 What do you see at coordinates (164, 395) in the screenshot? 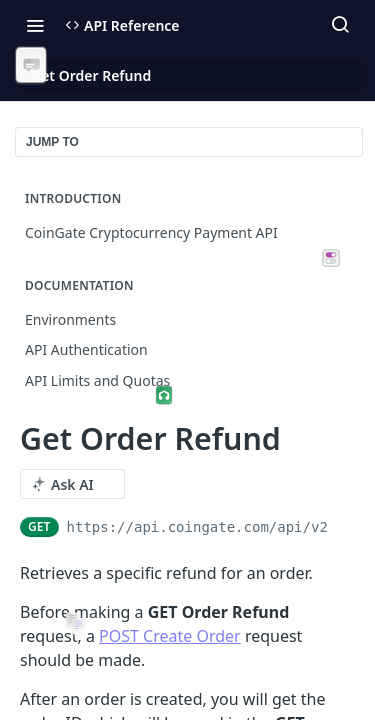
I see `an LMMS music project file` at bounding box center [164, 395].